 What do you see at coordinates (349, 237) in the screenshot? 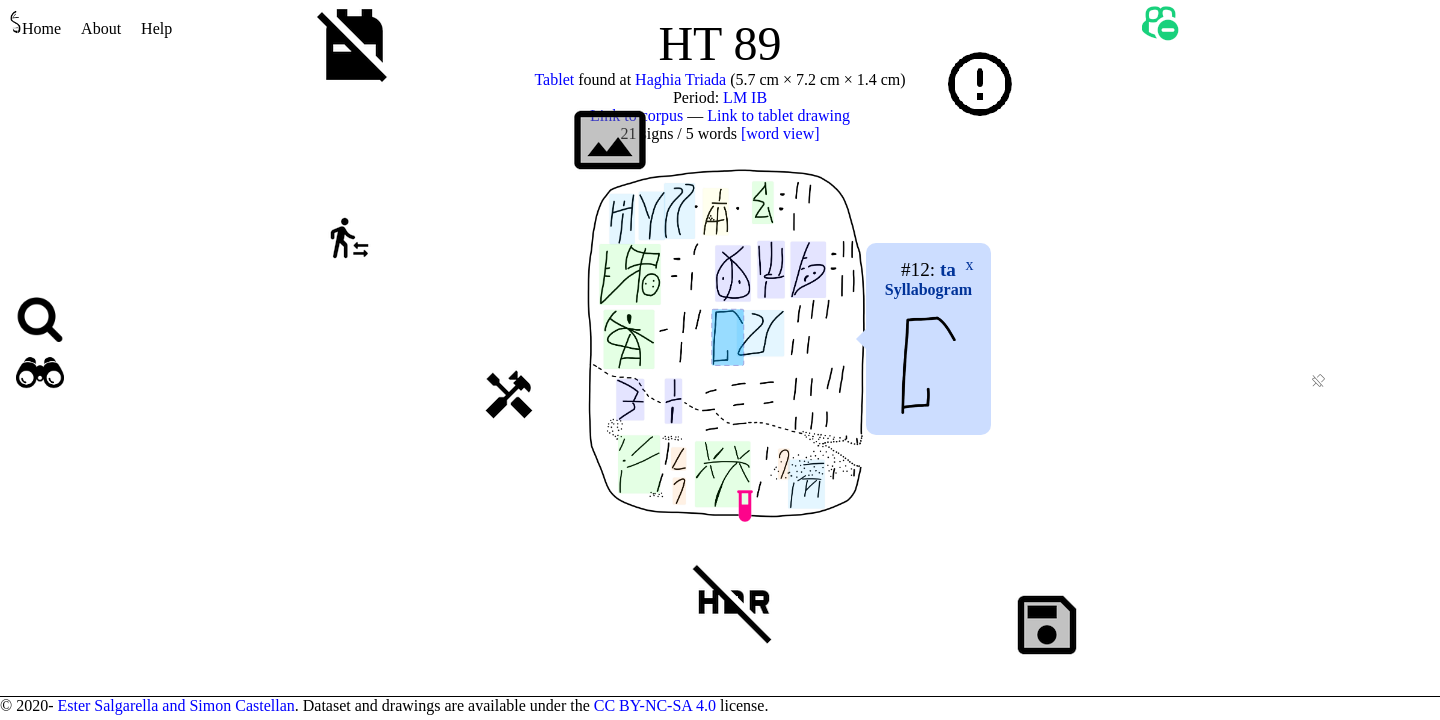
I see `transfer between transit lines or platforms` at bounding box center [349, 237].